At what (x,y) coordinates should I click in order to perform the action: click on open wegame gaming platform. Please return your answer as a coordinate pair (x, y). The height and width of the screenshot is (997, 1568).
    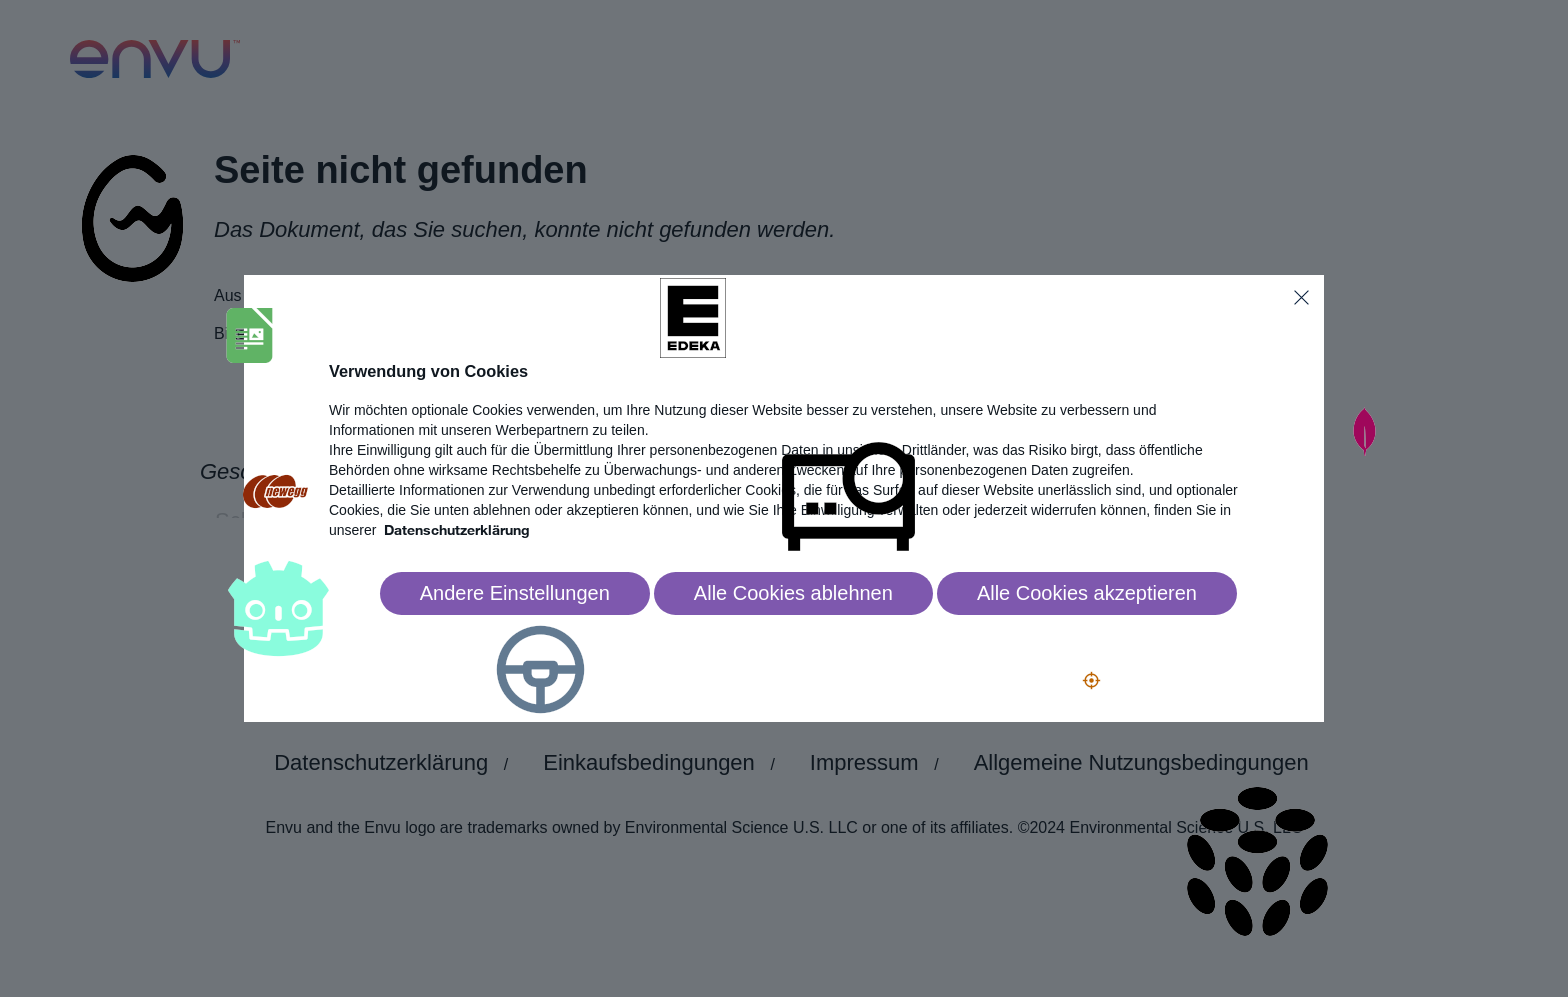
    Looking at the image, I should click on (132, 218).